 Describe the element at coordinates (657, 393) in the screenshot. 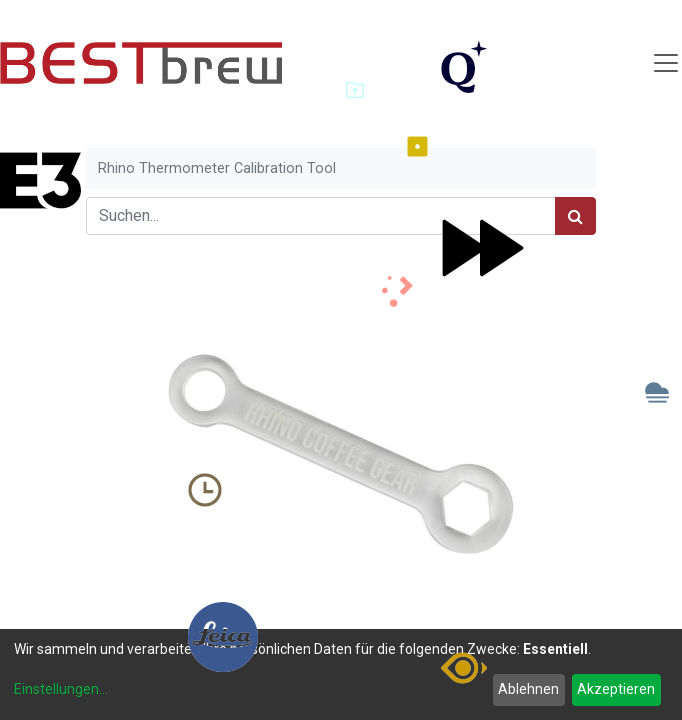

I see `indicates foggy weather conditions` at that location.